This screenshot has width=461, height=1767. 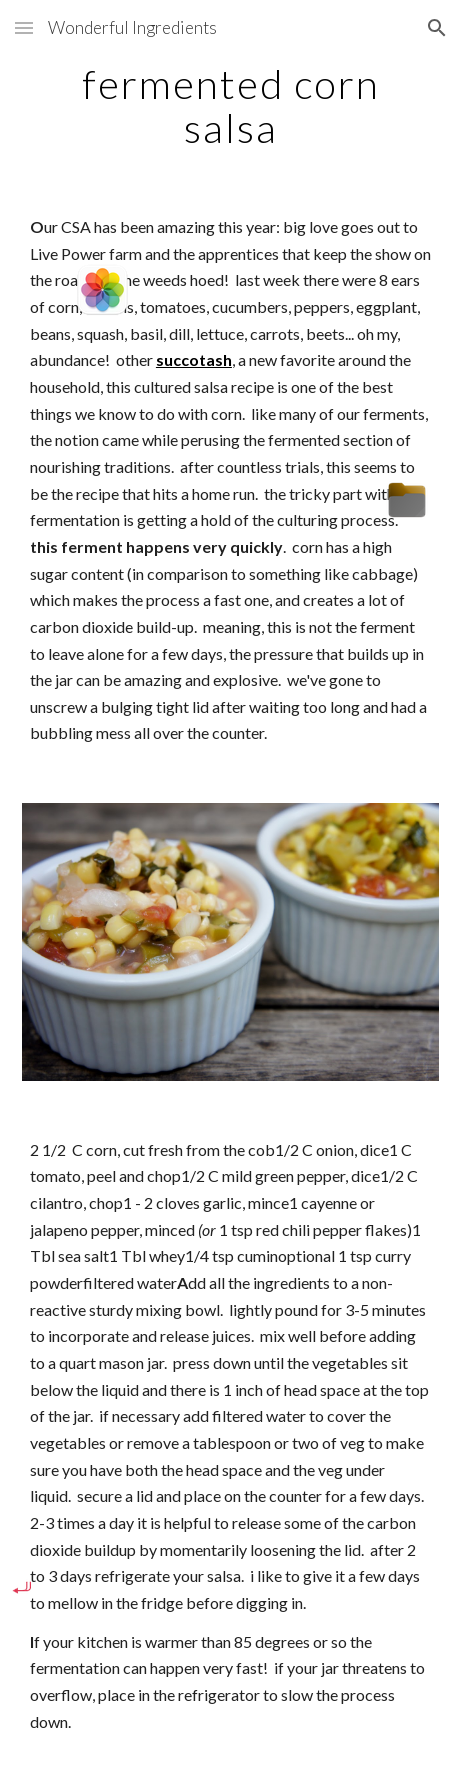 I want to click on open the Photos app, so click(x=102, y=289).